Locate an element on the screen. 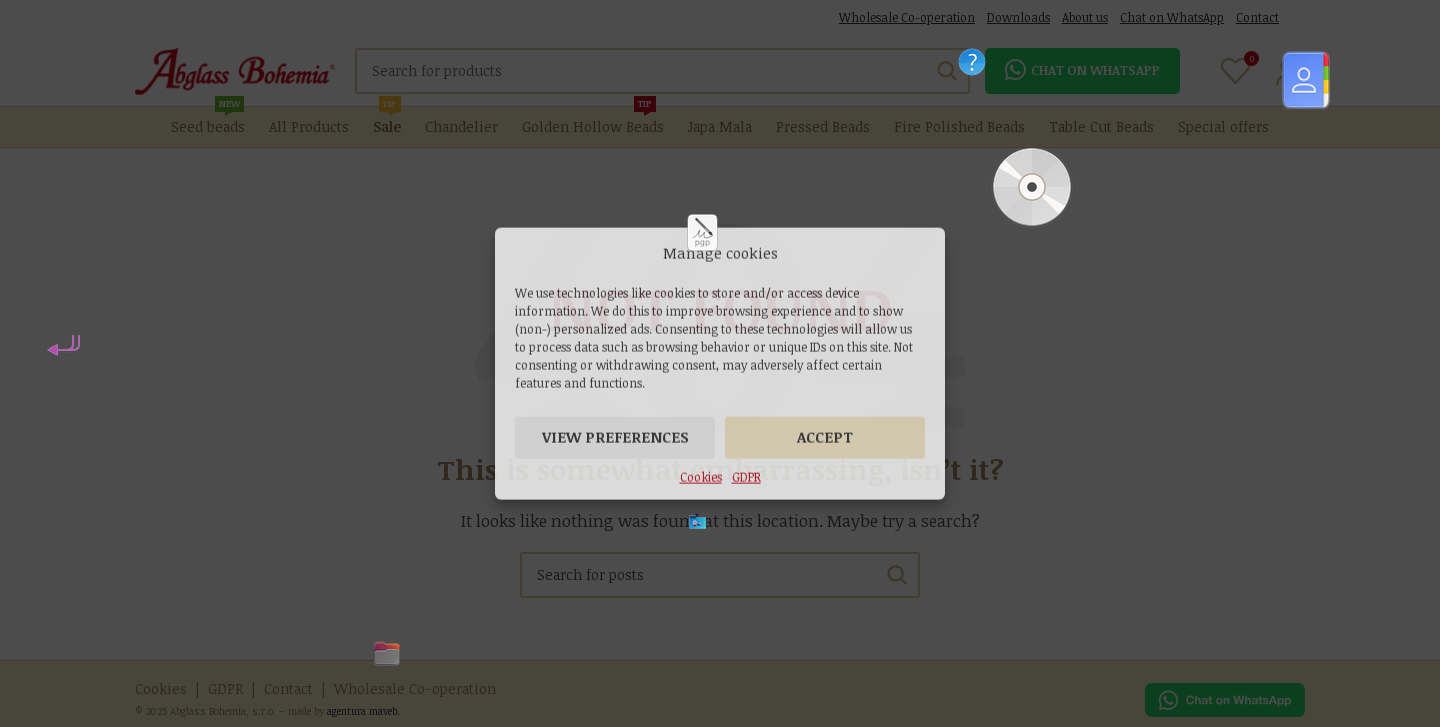 This screenshot has width=1440, height=727. reply all to an email message is located at coordinates (63, 343).